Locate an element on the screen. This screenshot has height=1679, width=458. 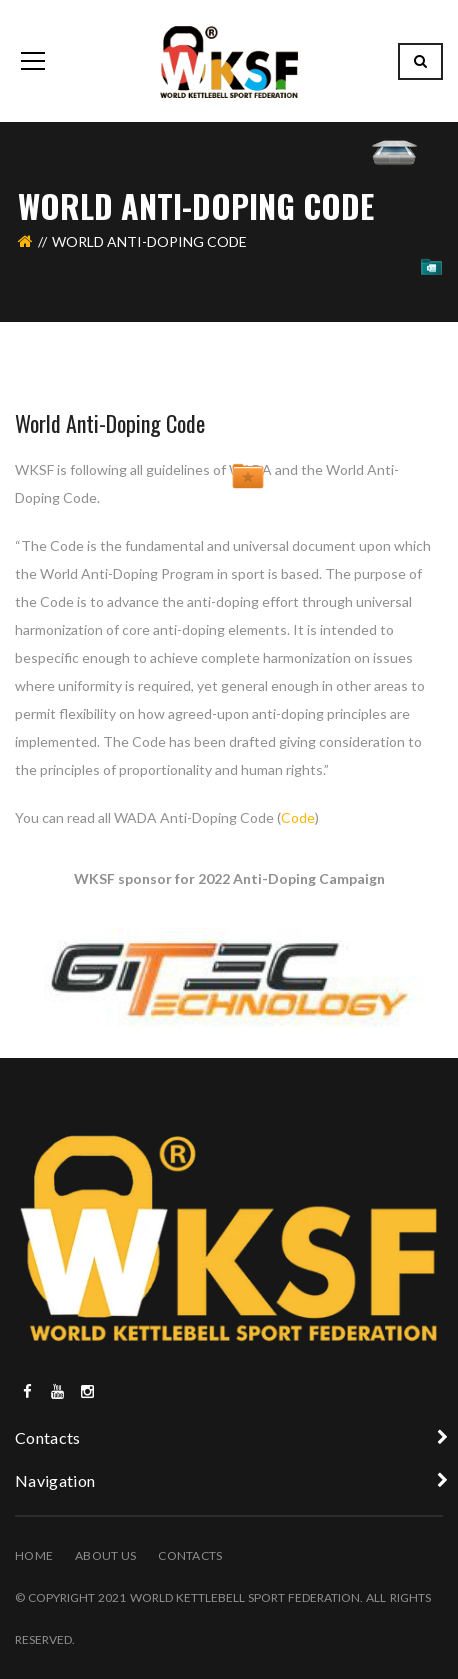
open folder containing microsoft sway files is located at coordinates (431, 267).